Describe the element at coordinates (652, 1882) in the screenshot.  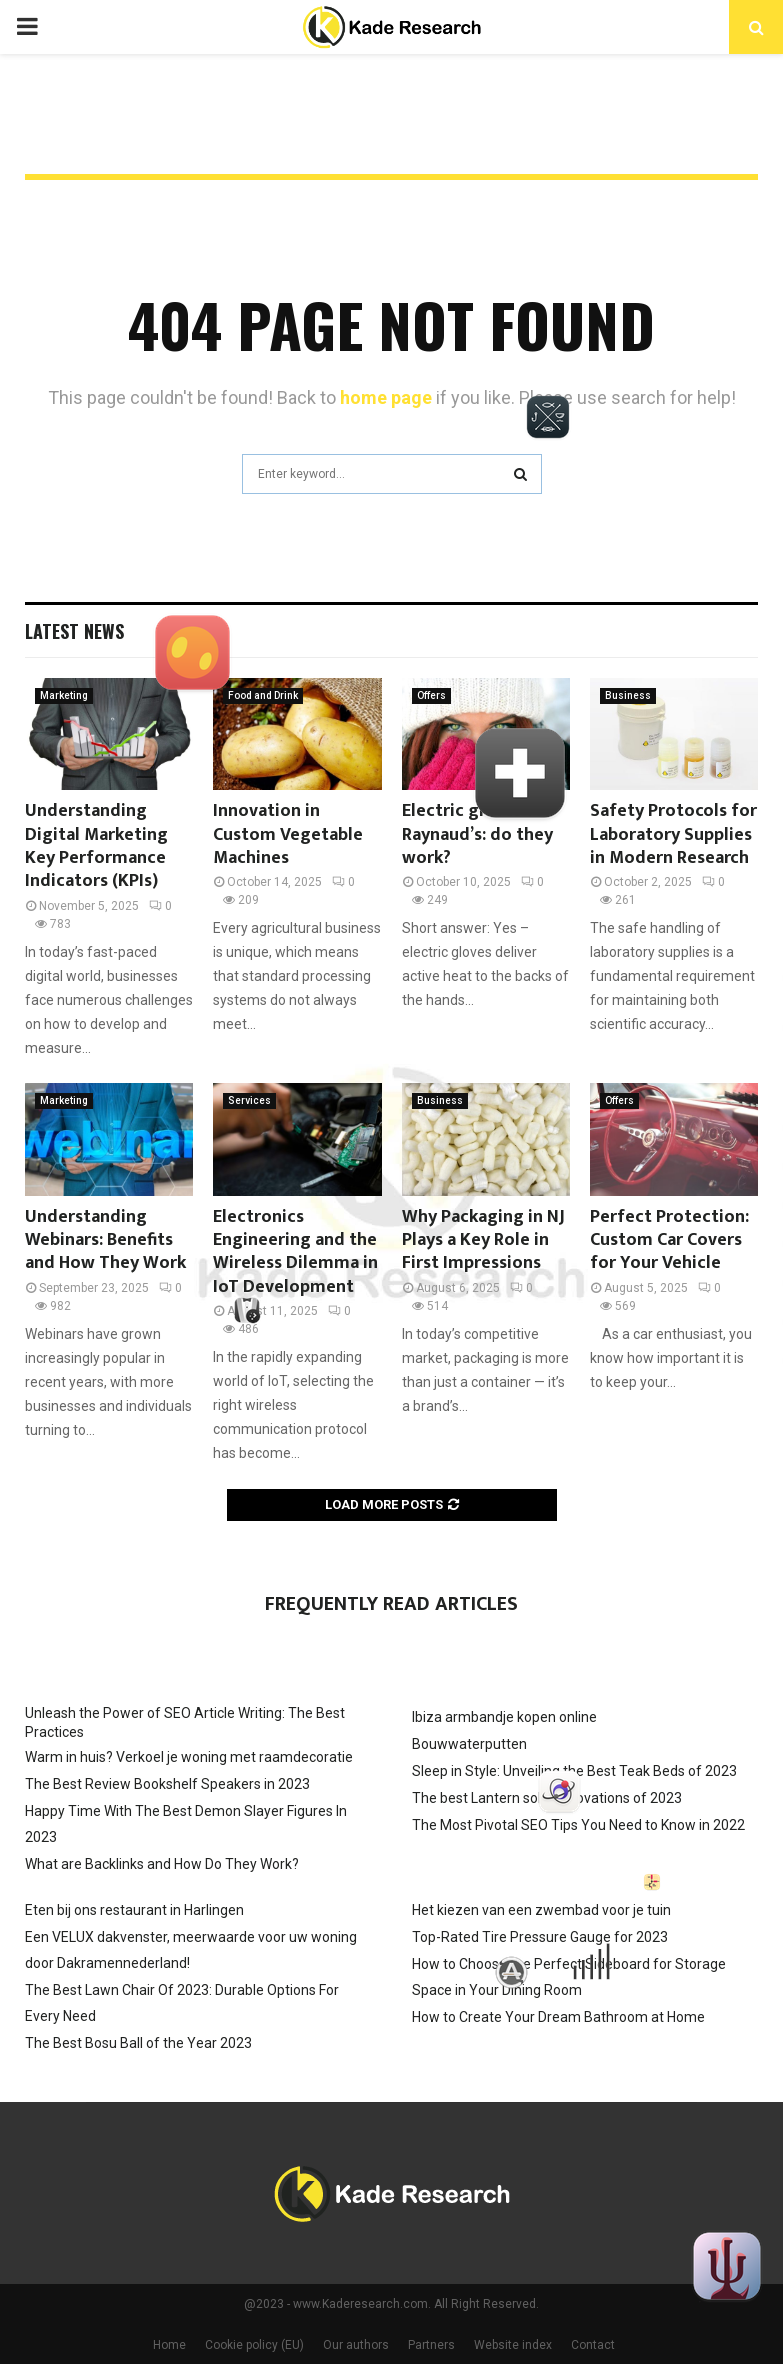
I see `open eeschema circuit schematic editor` at that location.